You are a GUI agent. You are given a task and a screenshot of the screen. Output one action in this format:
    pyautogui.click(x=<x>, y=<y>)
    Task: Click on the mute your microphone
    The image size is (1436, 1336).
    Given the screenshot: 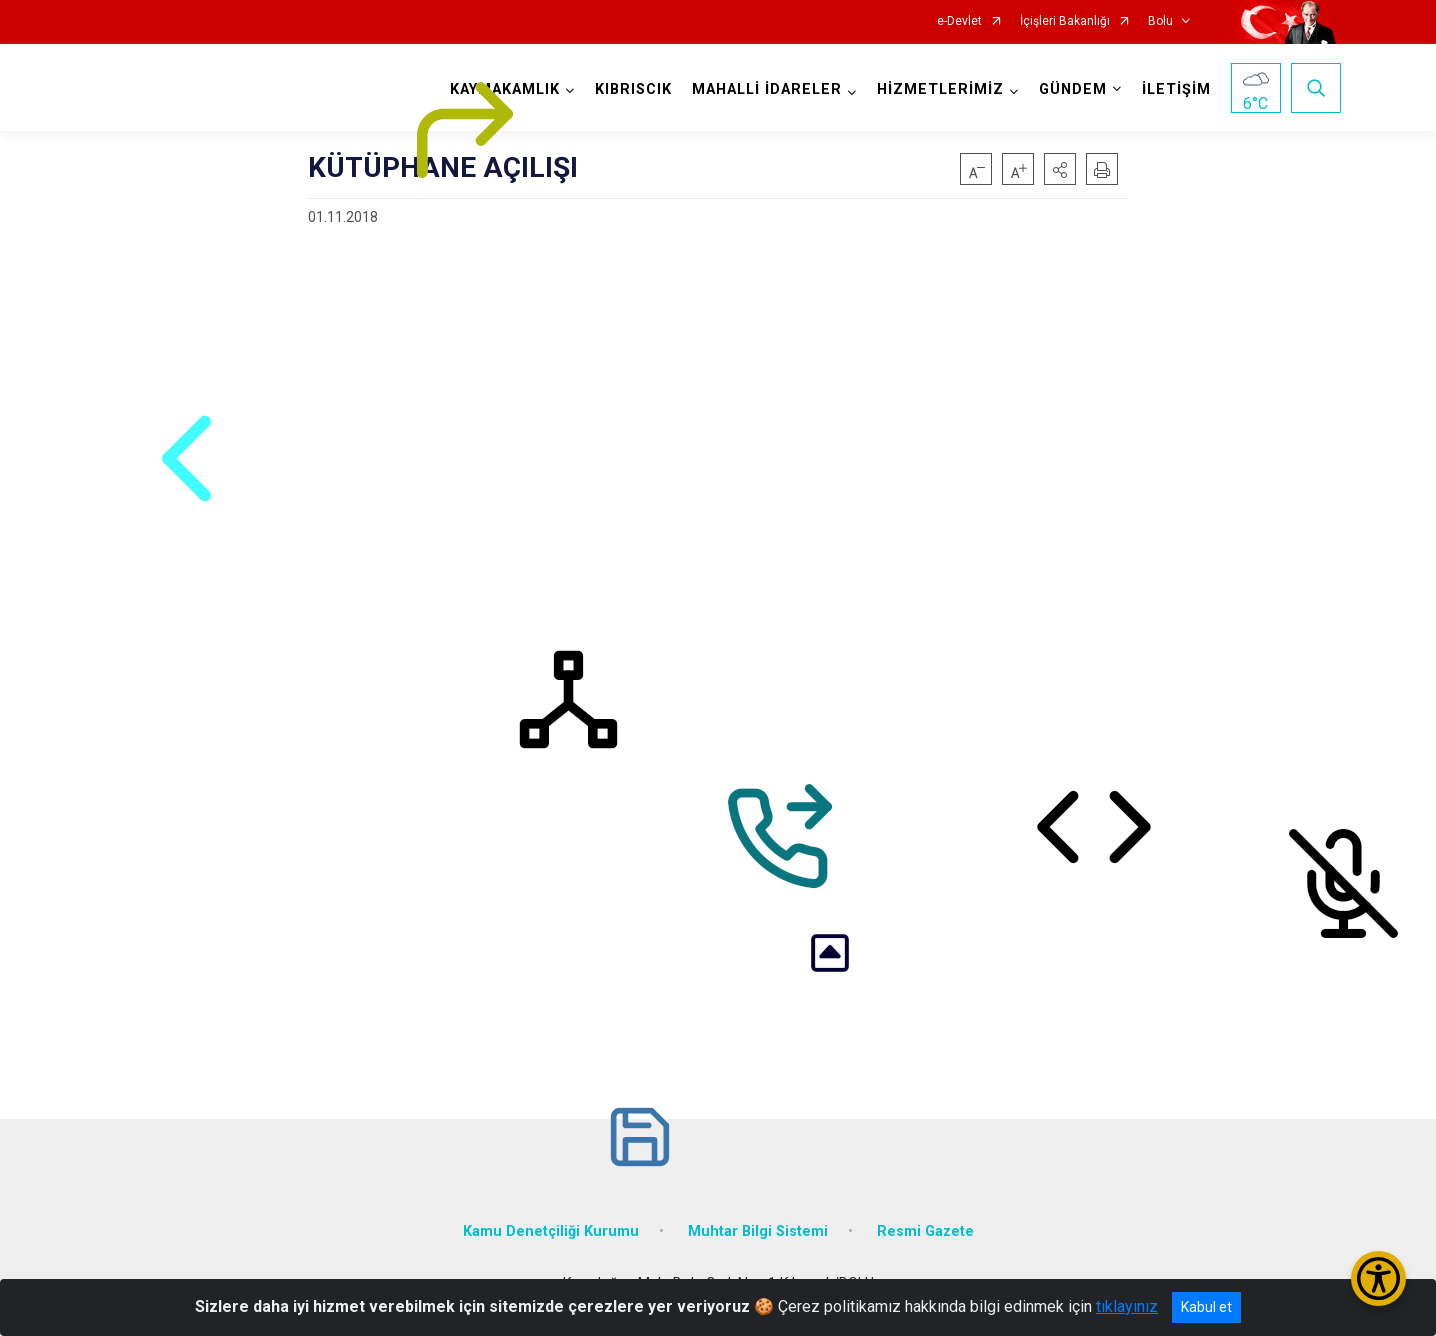 What is the action you would take?
    pyautogui.click(x=1343, y=883)
    